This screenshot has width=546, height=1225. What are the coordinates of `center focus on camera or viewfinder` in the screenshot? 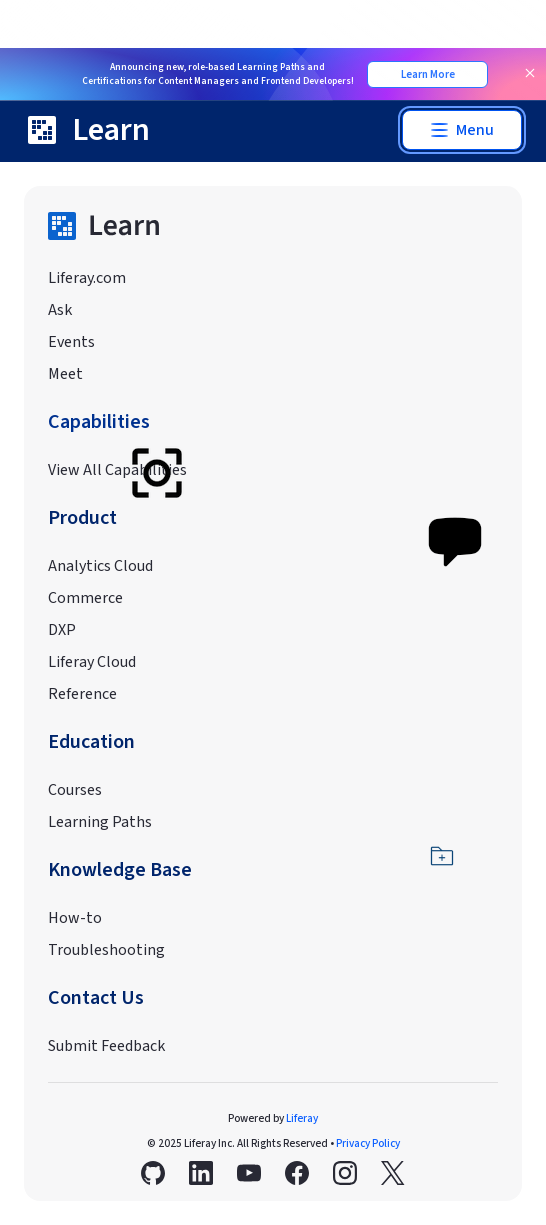 It's located at (157, 473).